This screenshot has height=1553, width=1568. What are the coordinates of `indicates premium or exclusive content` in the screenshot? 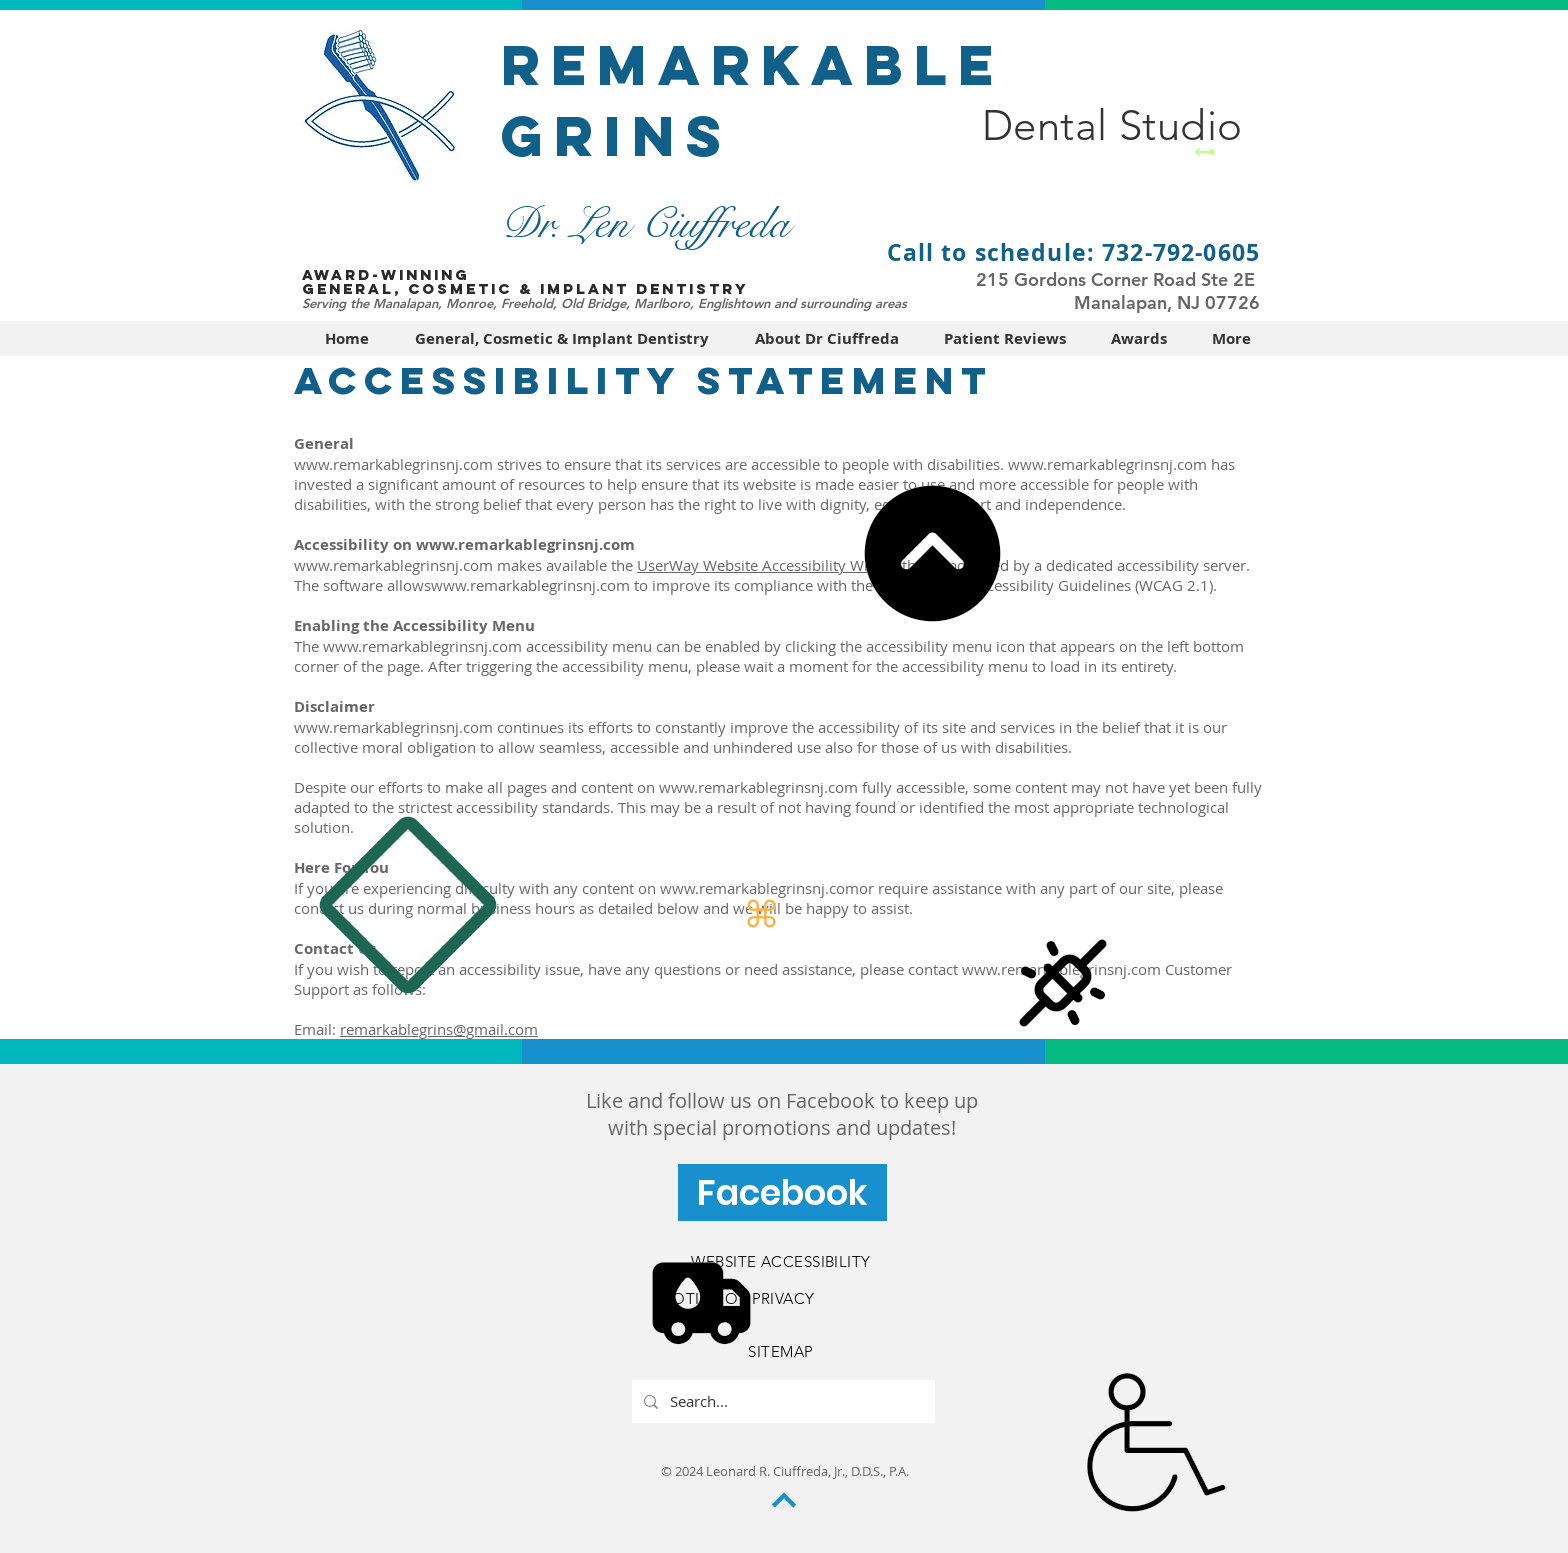 It's located at (408, 905).